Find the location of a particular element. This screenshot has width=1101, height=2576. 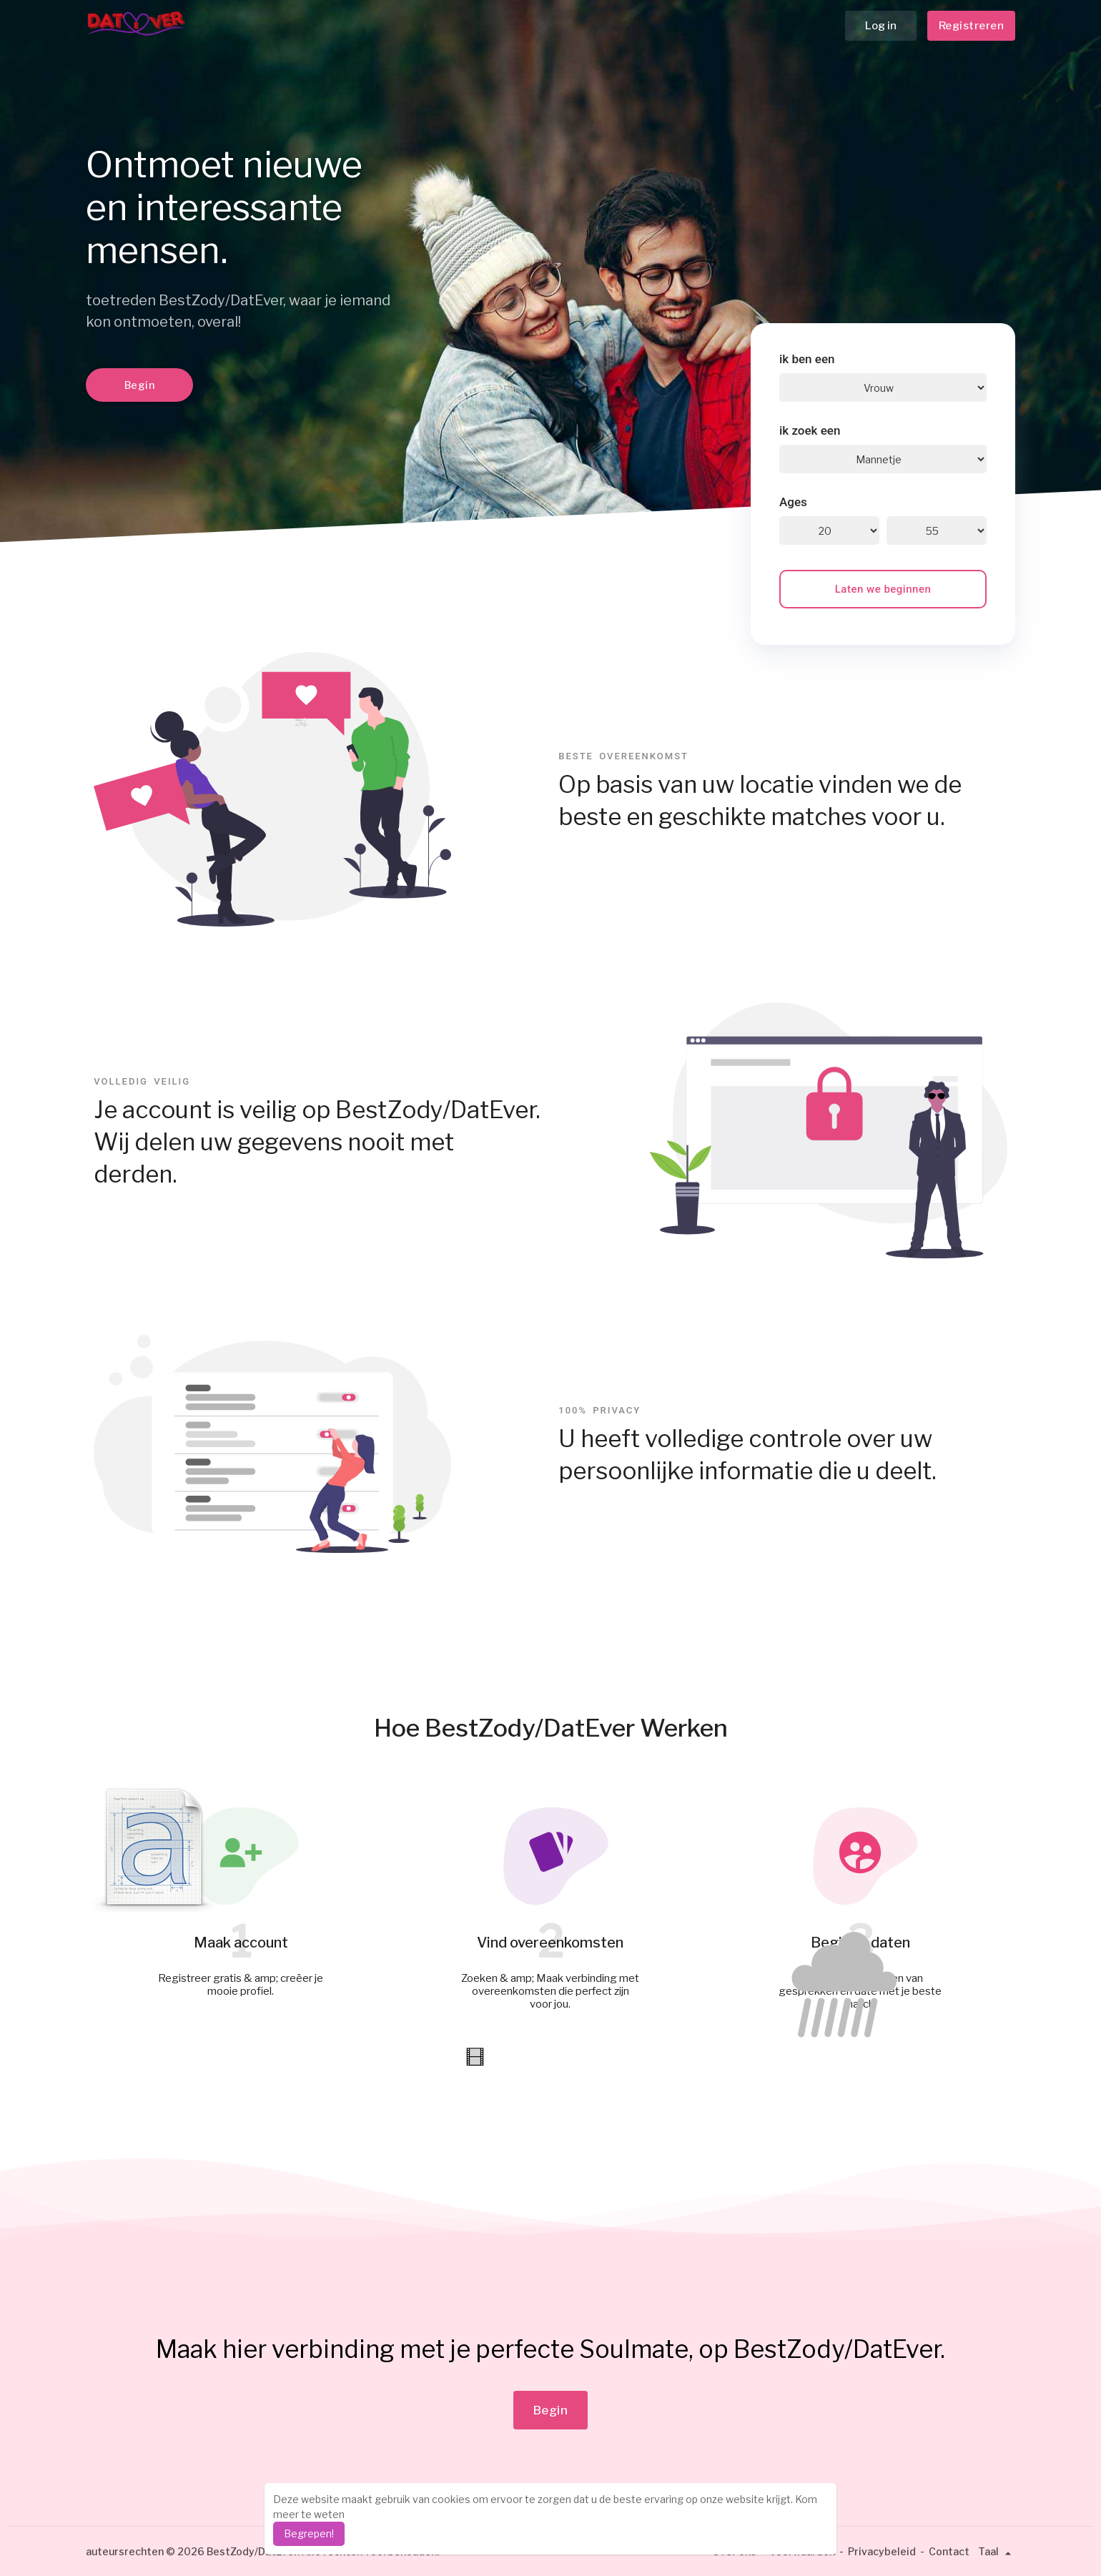

indicates rainy weather conditions is located at coordinates (844, 1985).